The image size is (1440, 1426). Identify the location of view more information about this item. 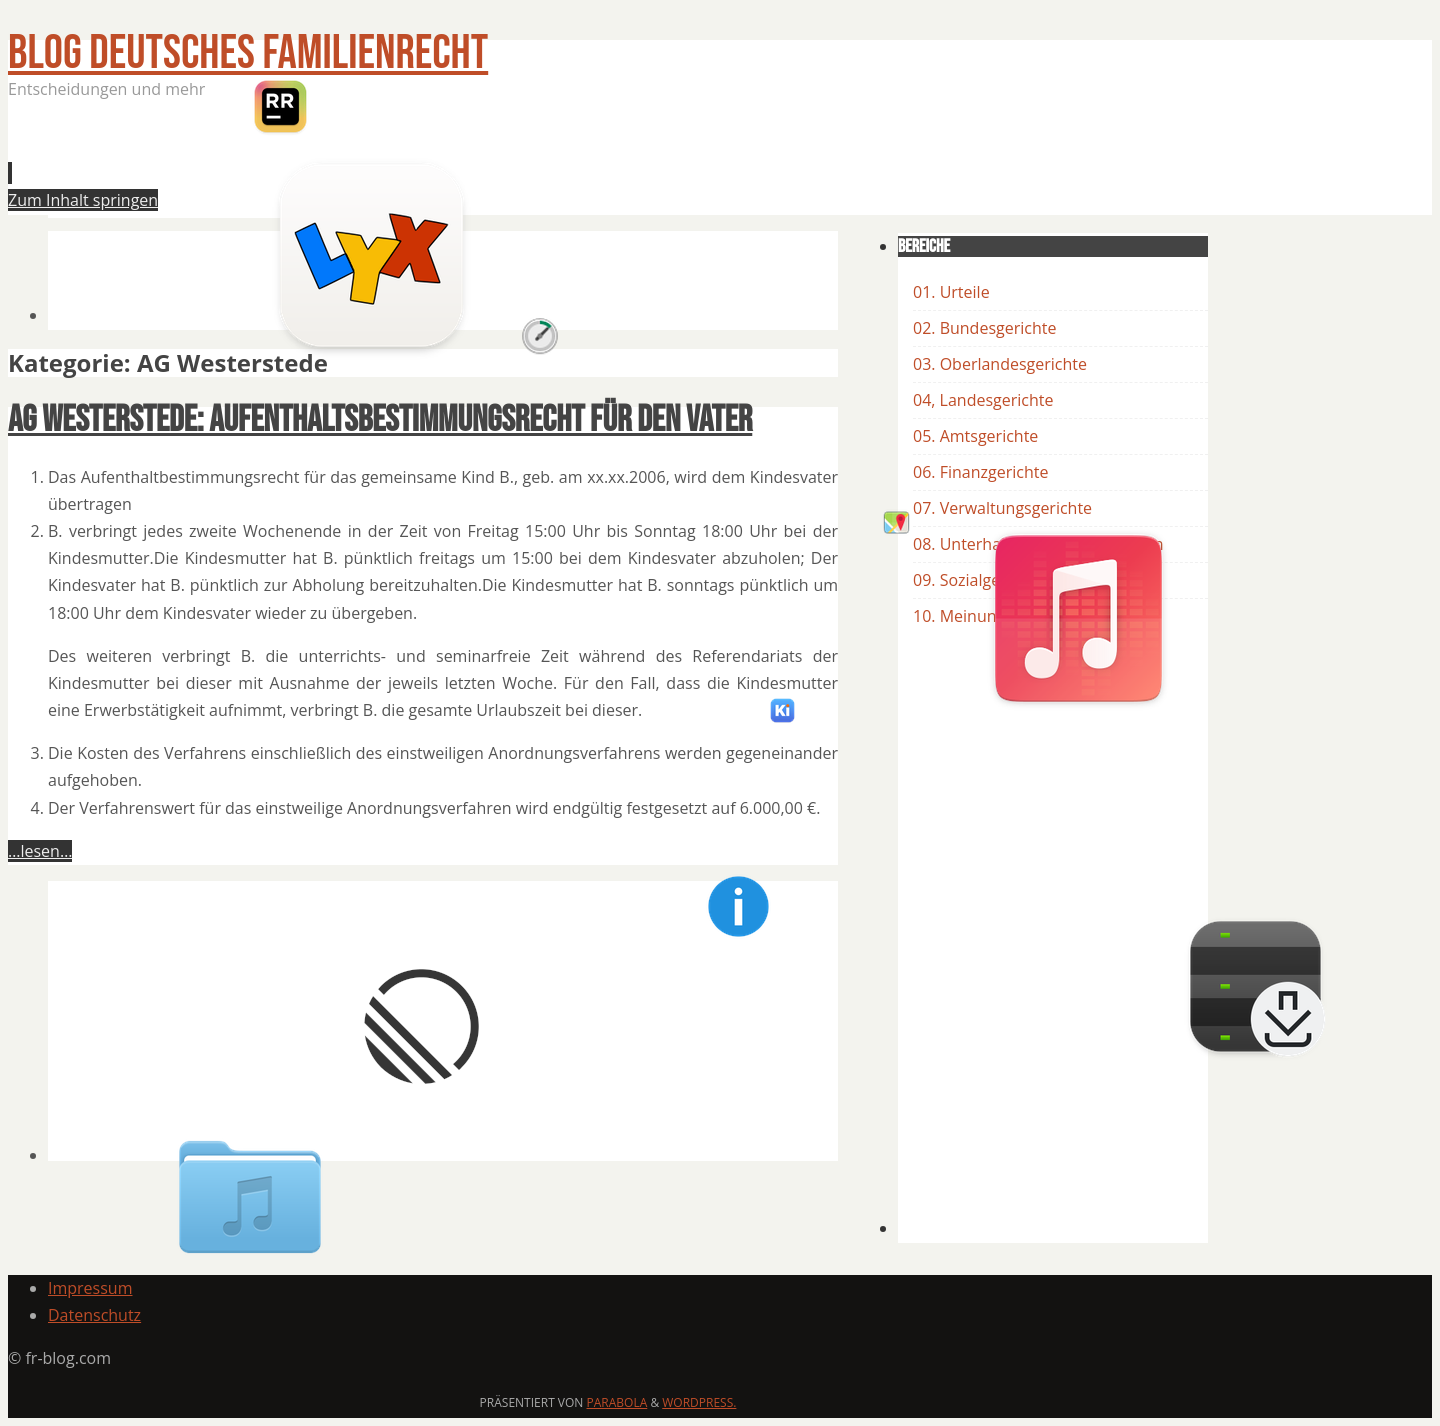
(738, 906).